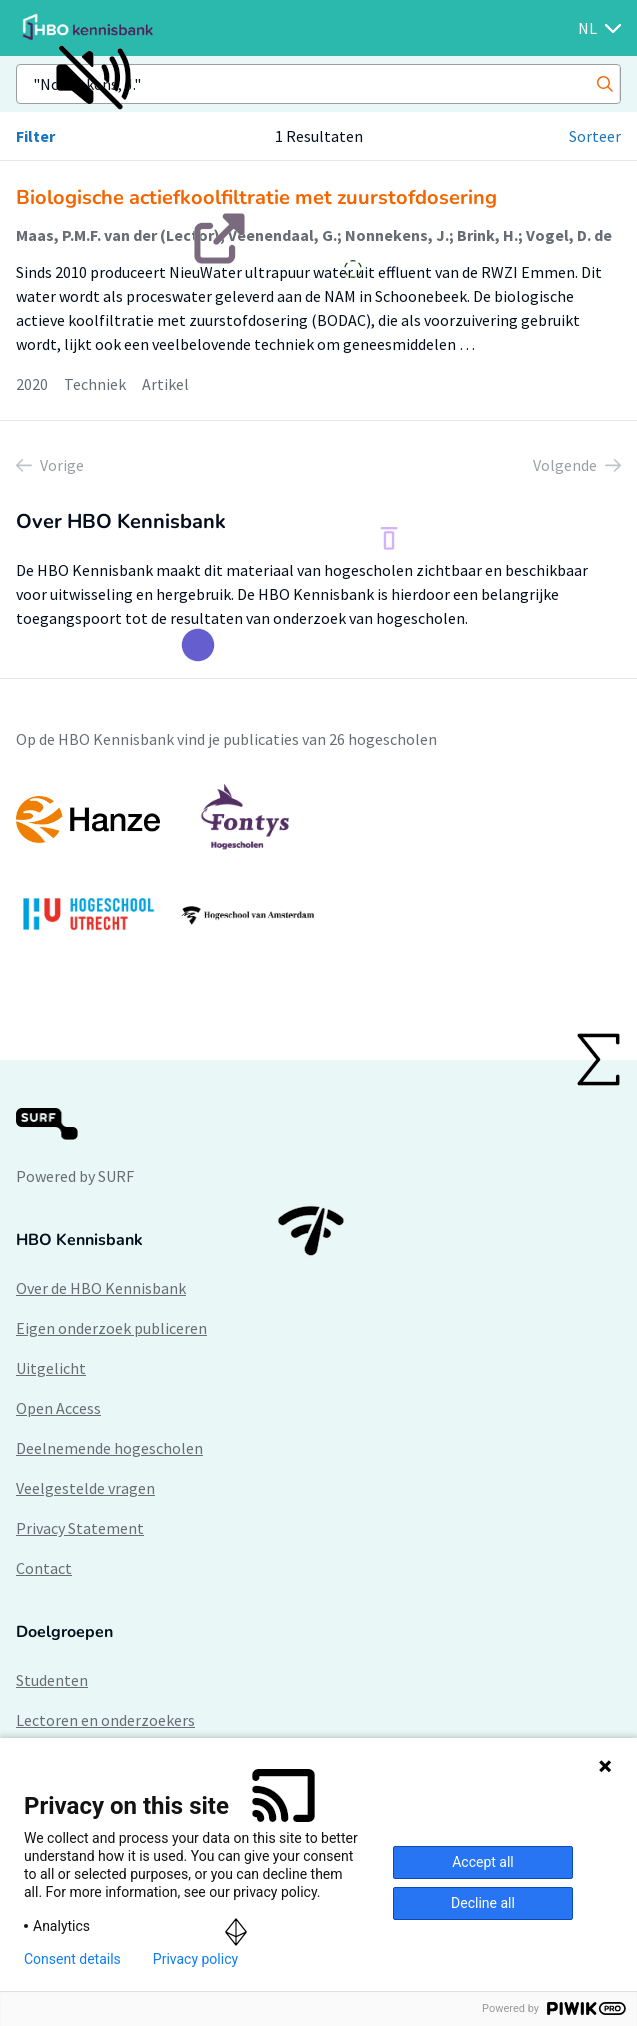 The height and width of the screenshot is (2026, 637). Describe the element at coordinates (93, 77) in the screenshot. I see `mute or unmute audio` at that location.